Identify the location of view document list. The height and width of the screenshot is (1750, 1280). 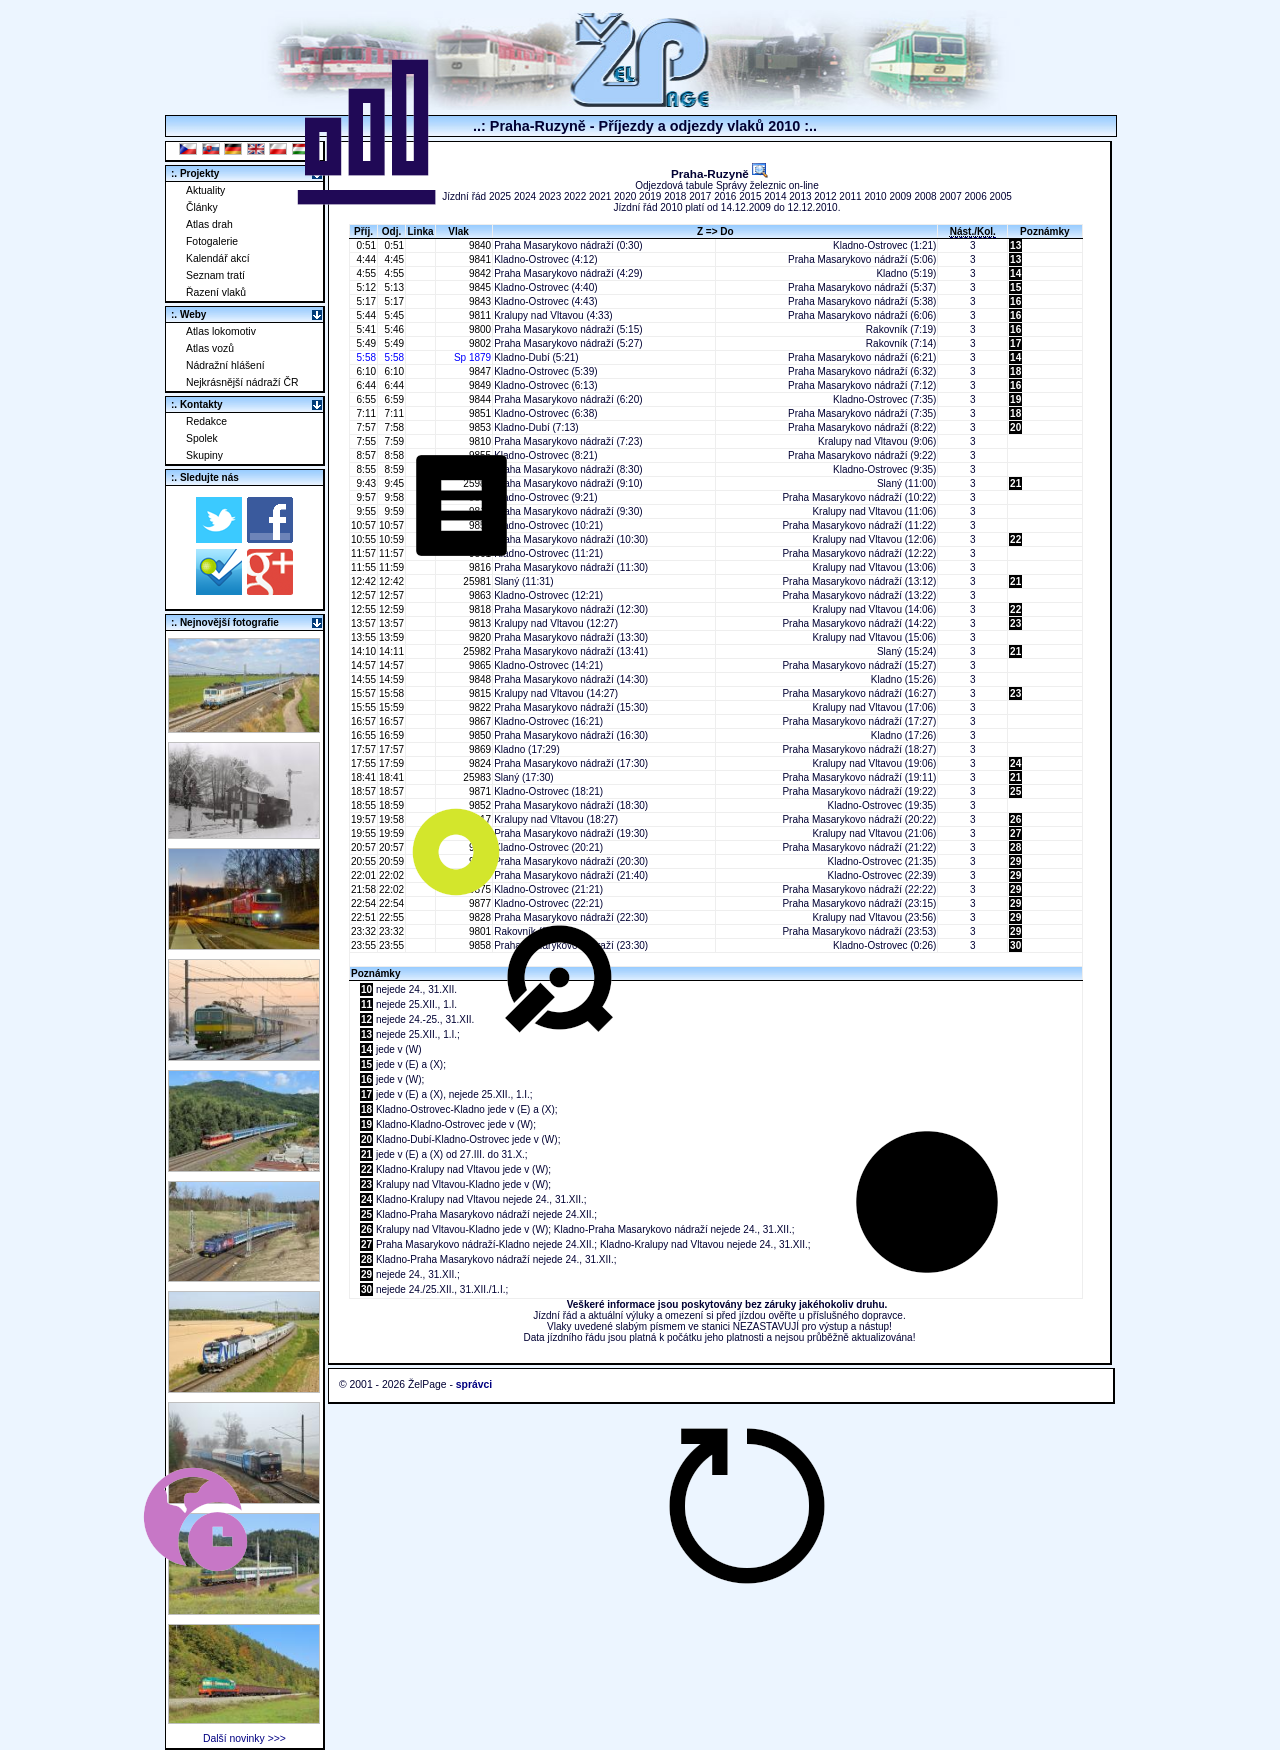
(461, 505).